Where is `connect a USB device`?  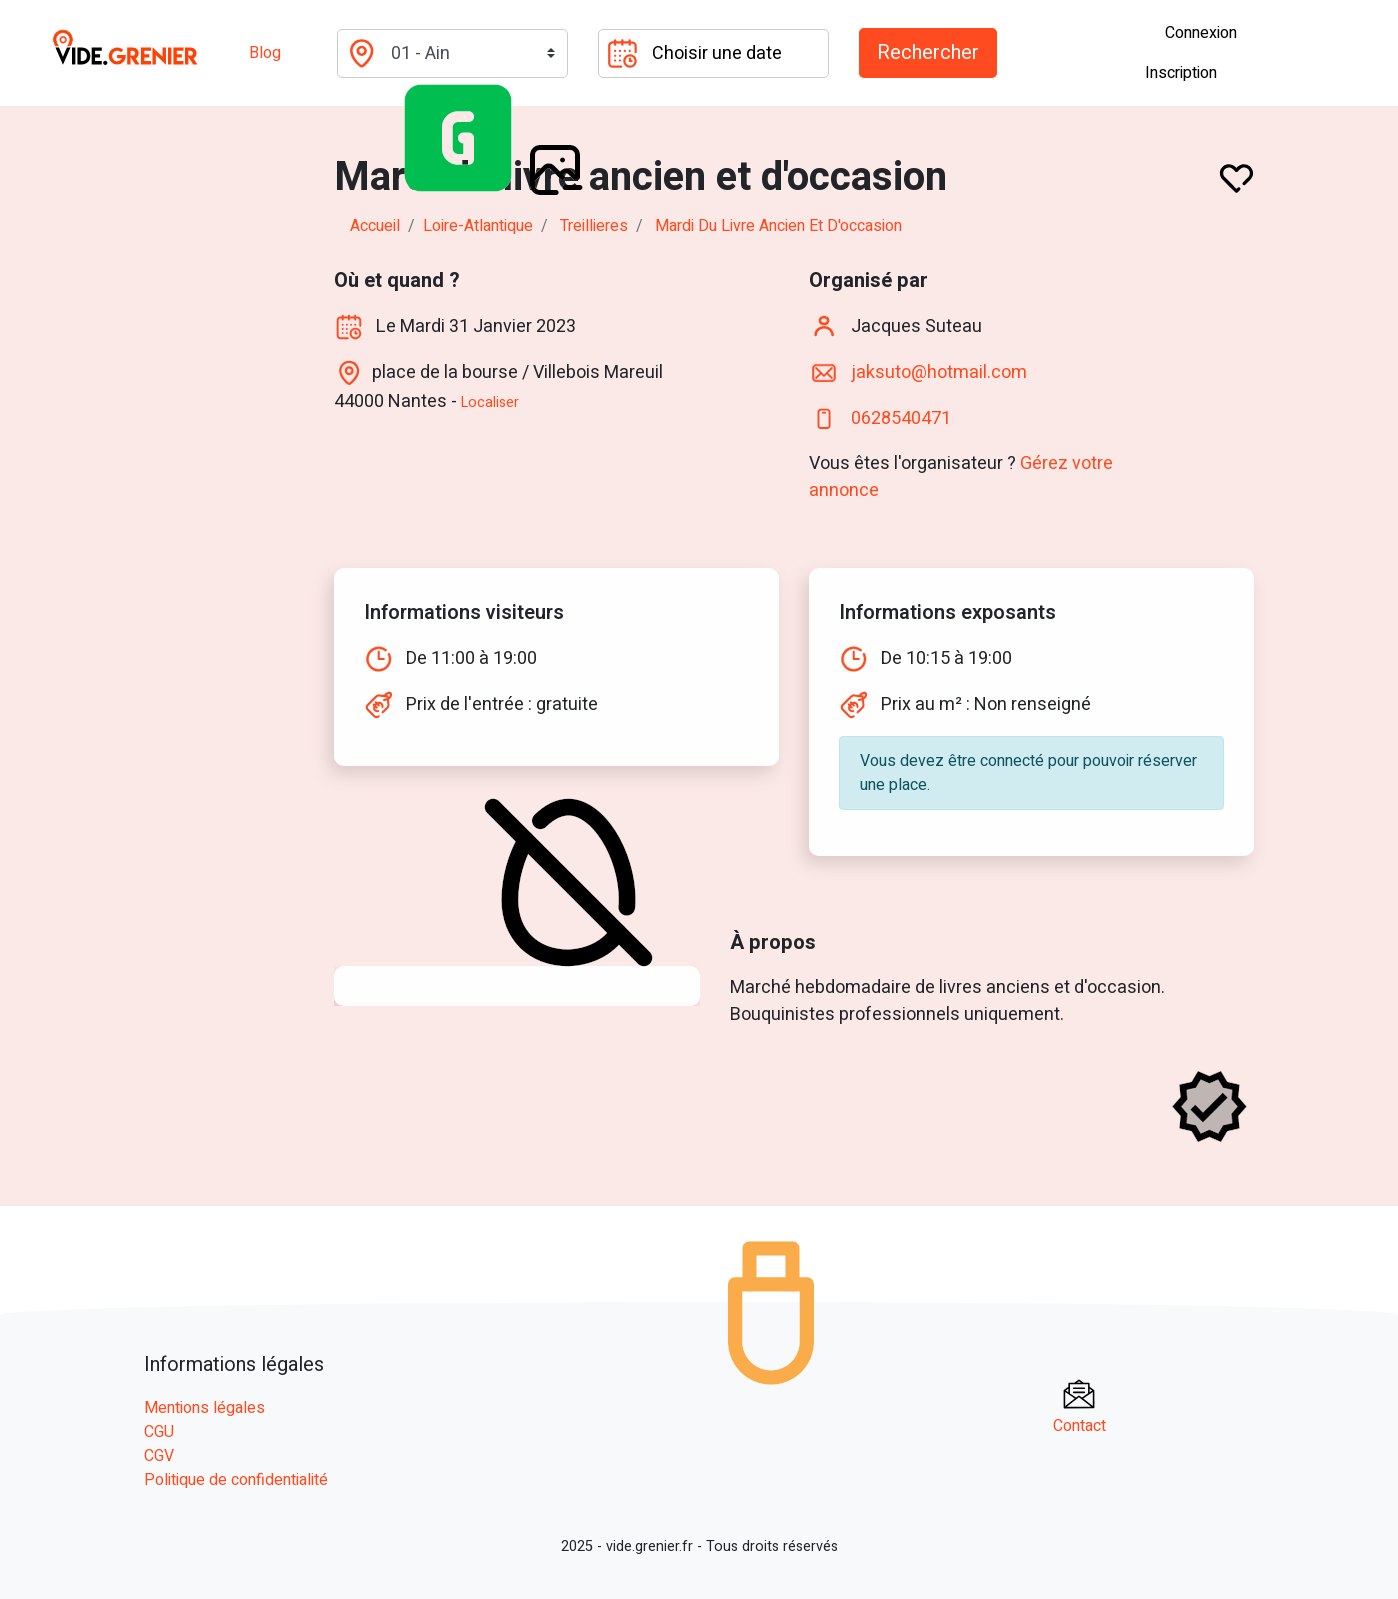
connect a USB device is located at coordinates (771, 1313).